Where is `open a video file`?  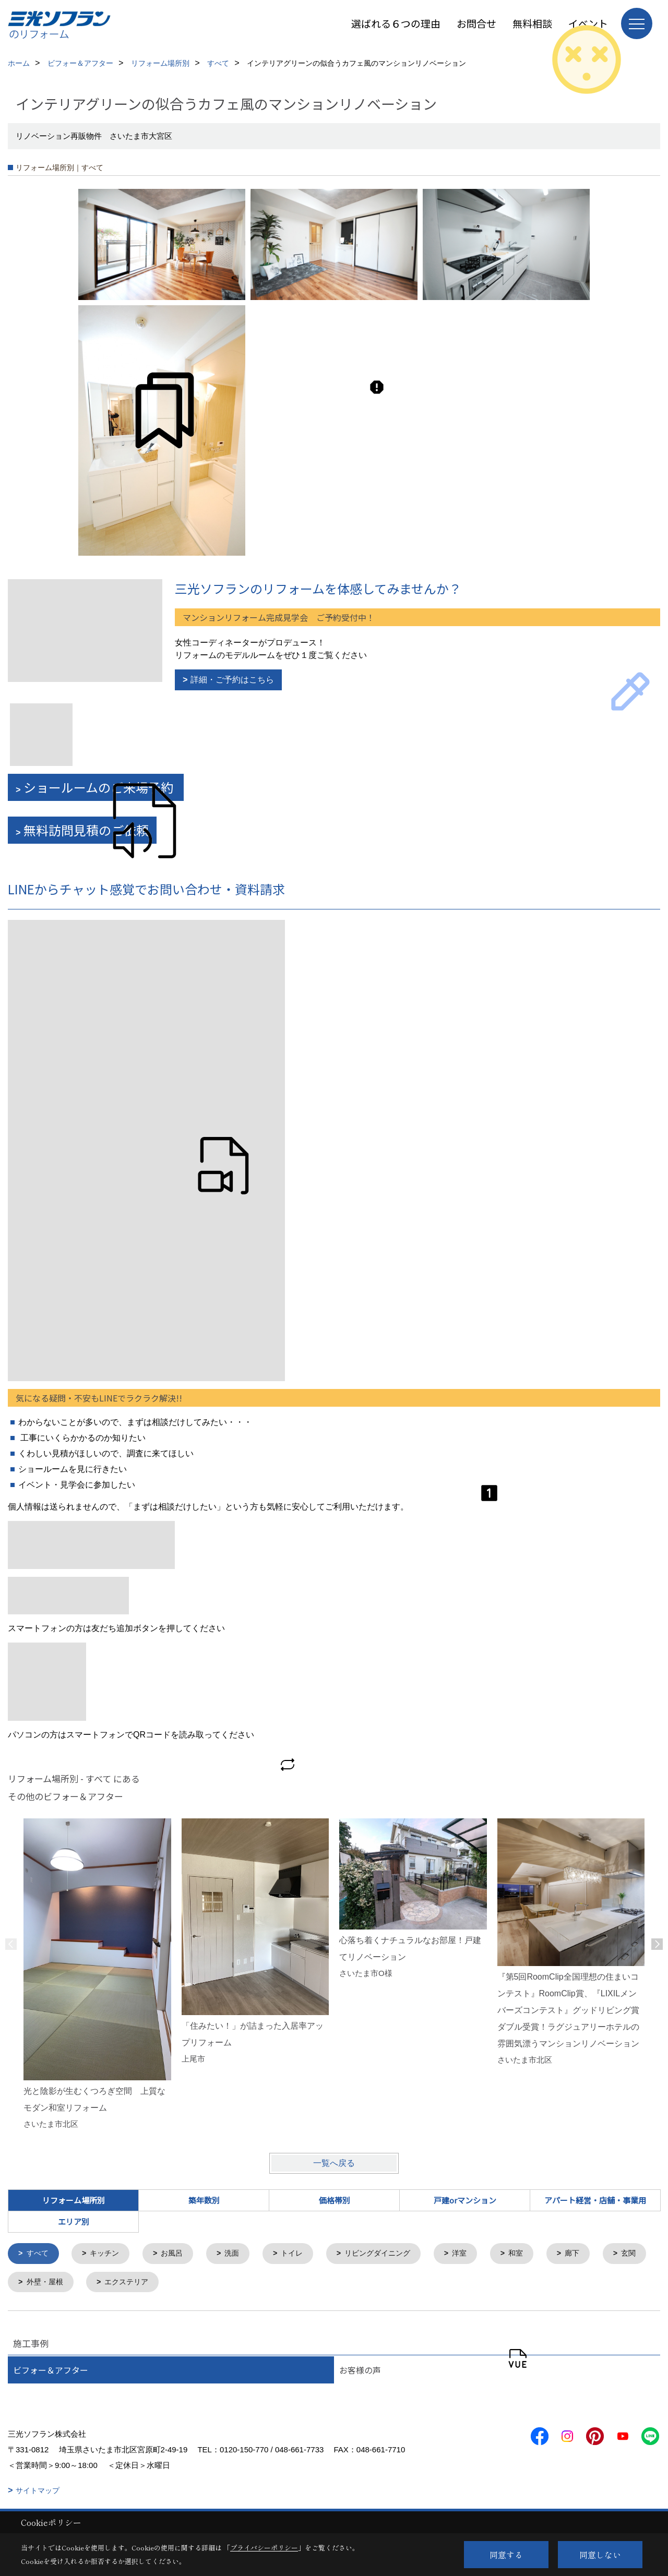 open a video file is located at coordinates (224, 1166).